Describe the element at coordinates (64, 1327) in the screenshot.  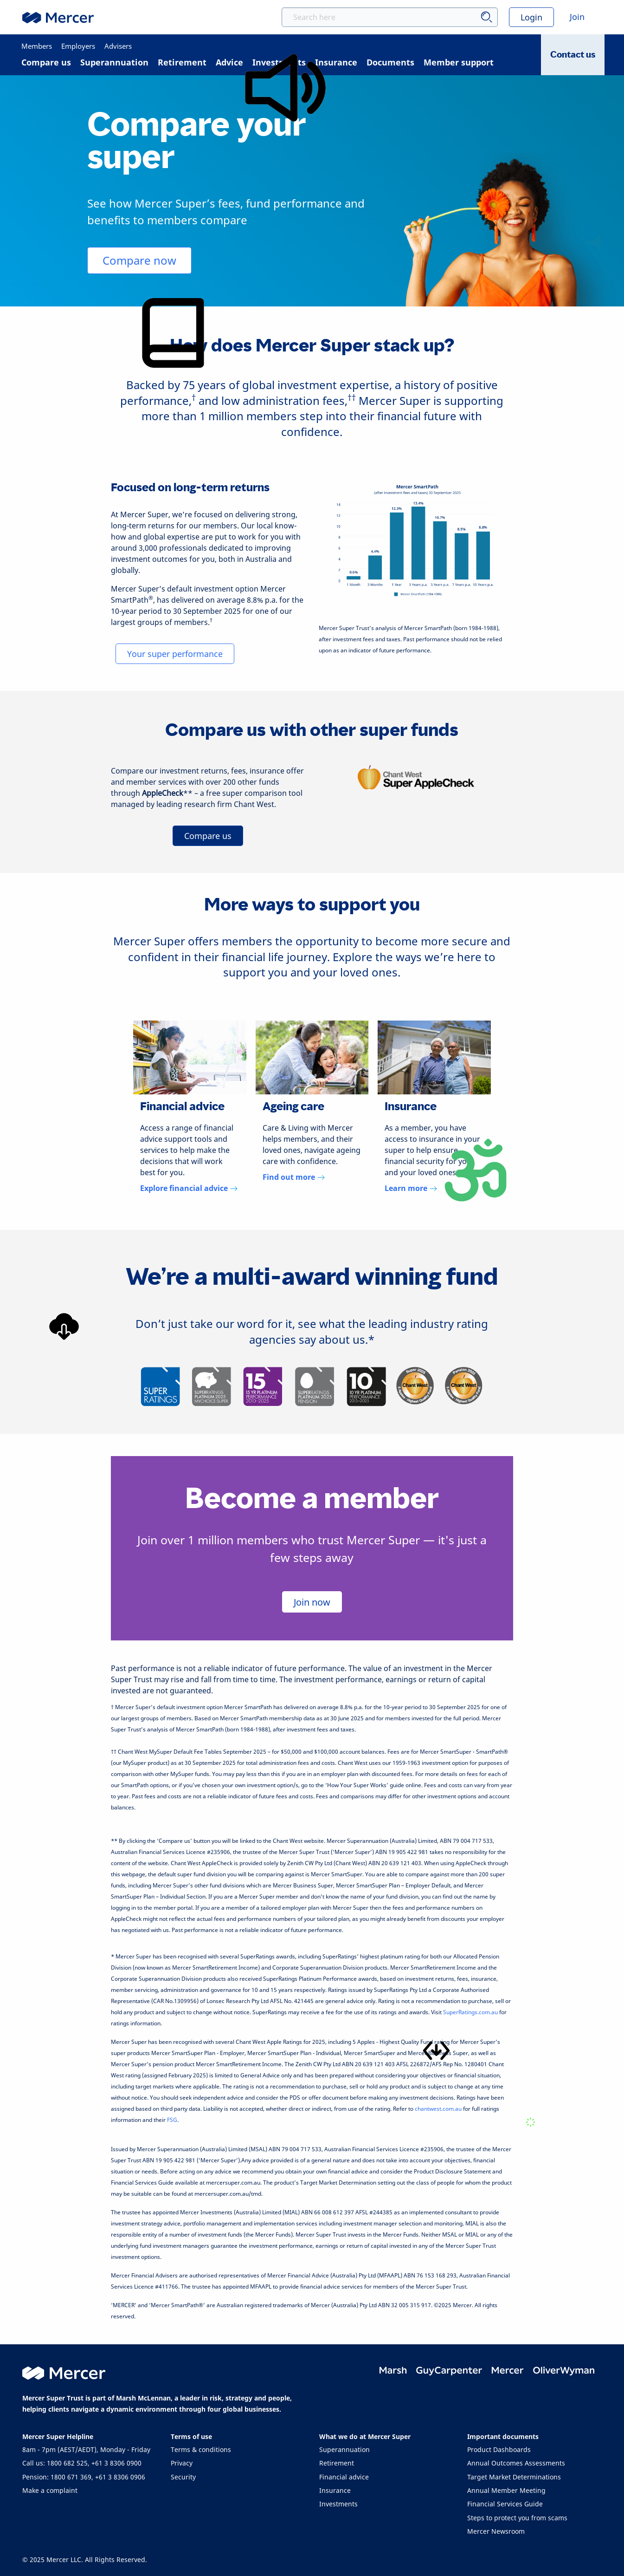
I see `download file from cloud storage` at that location.